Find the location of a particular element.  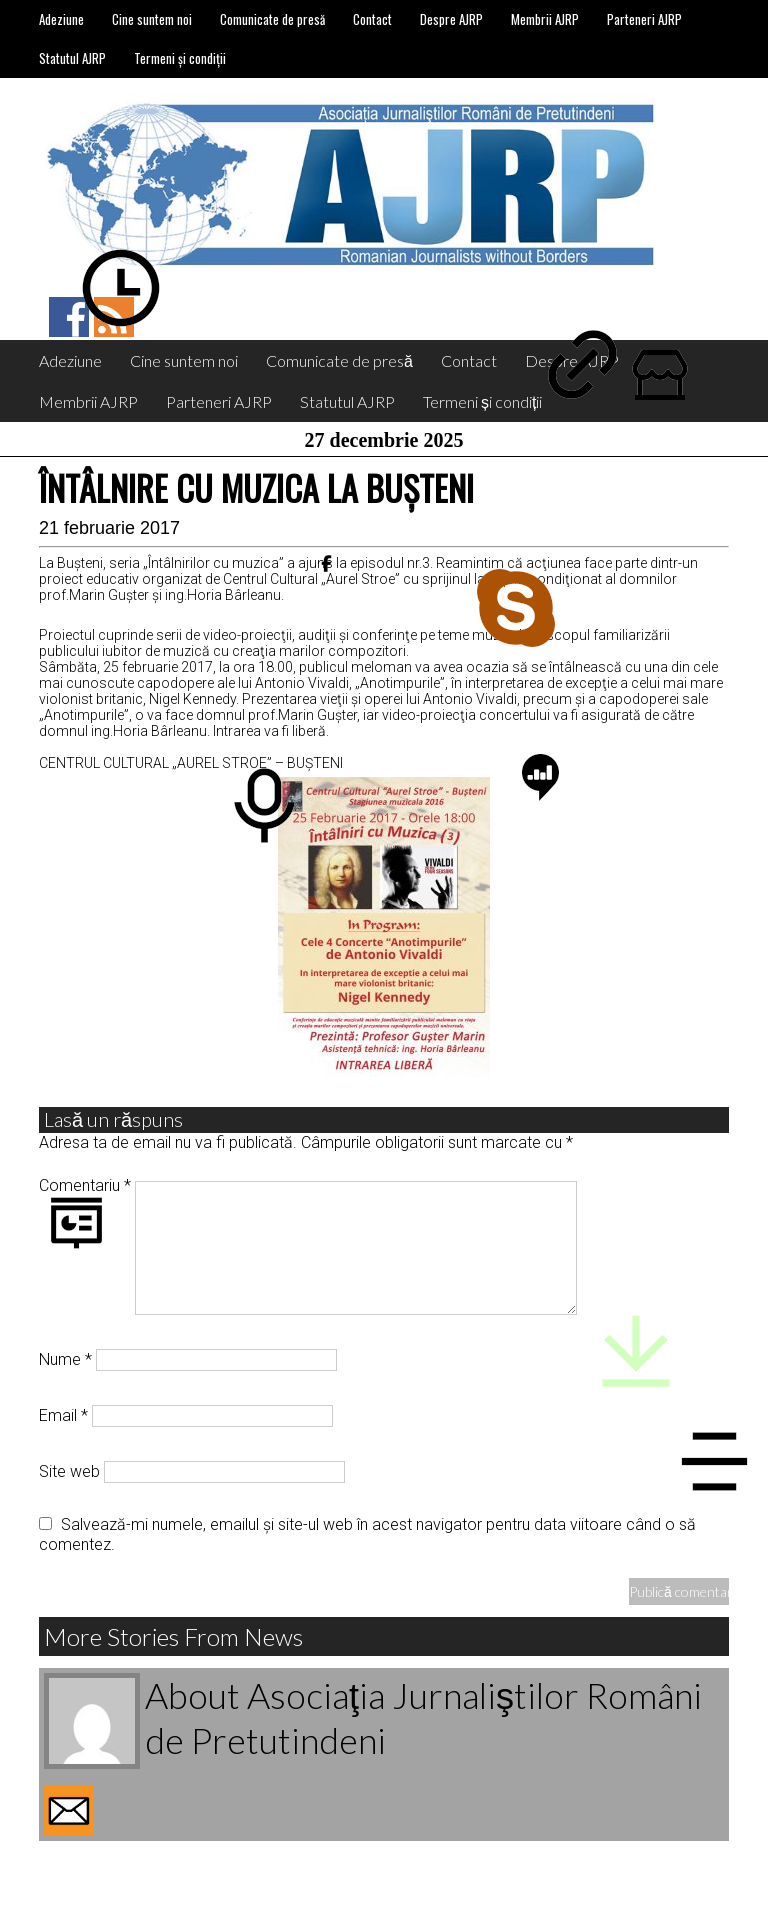

download a file or document is located at coordinates (636, 1353).